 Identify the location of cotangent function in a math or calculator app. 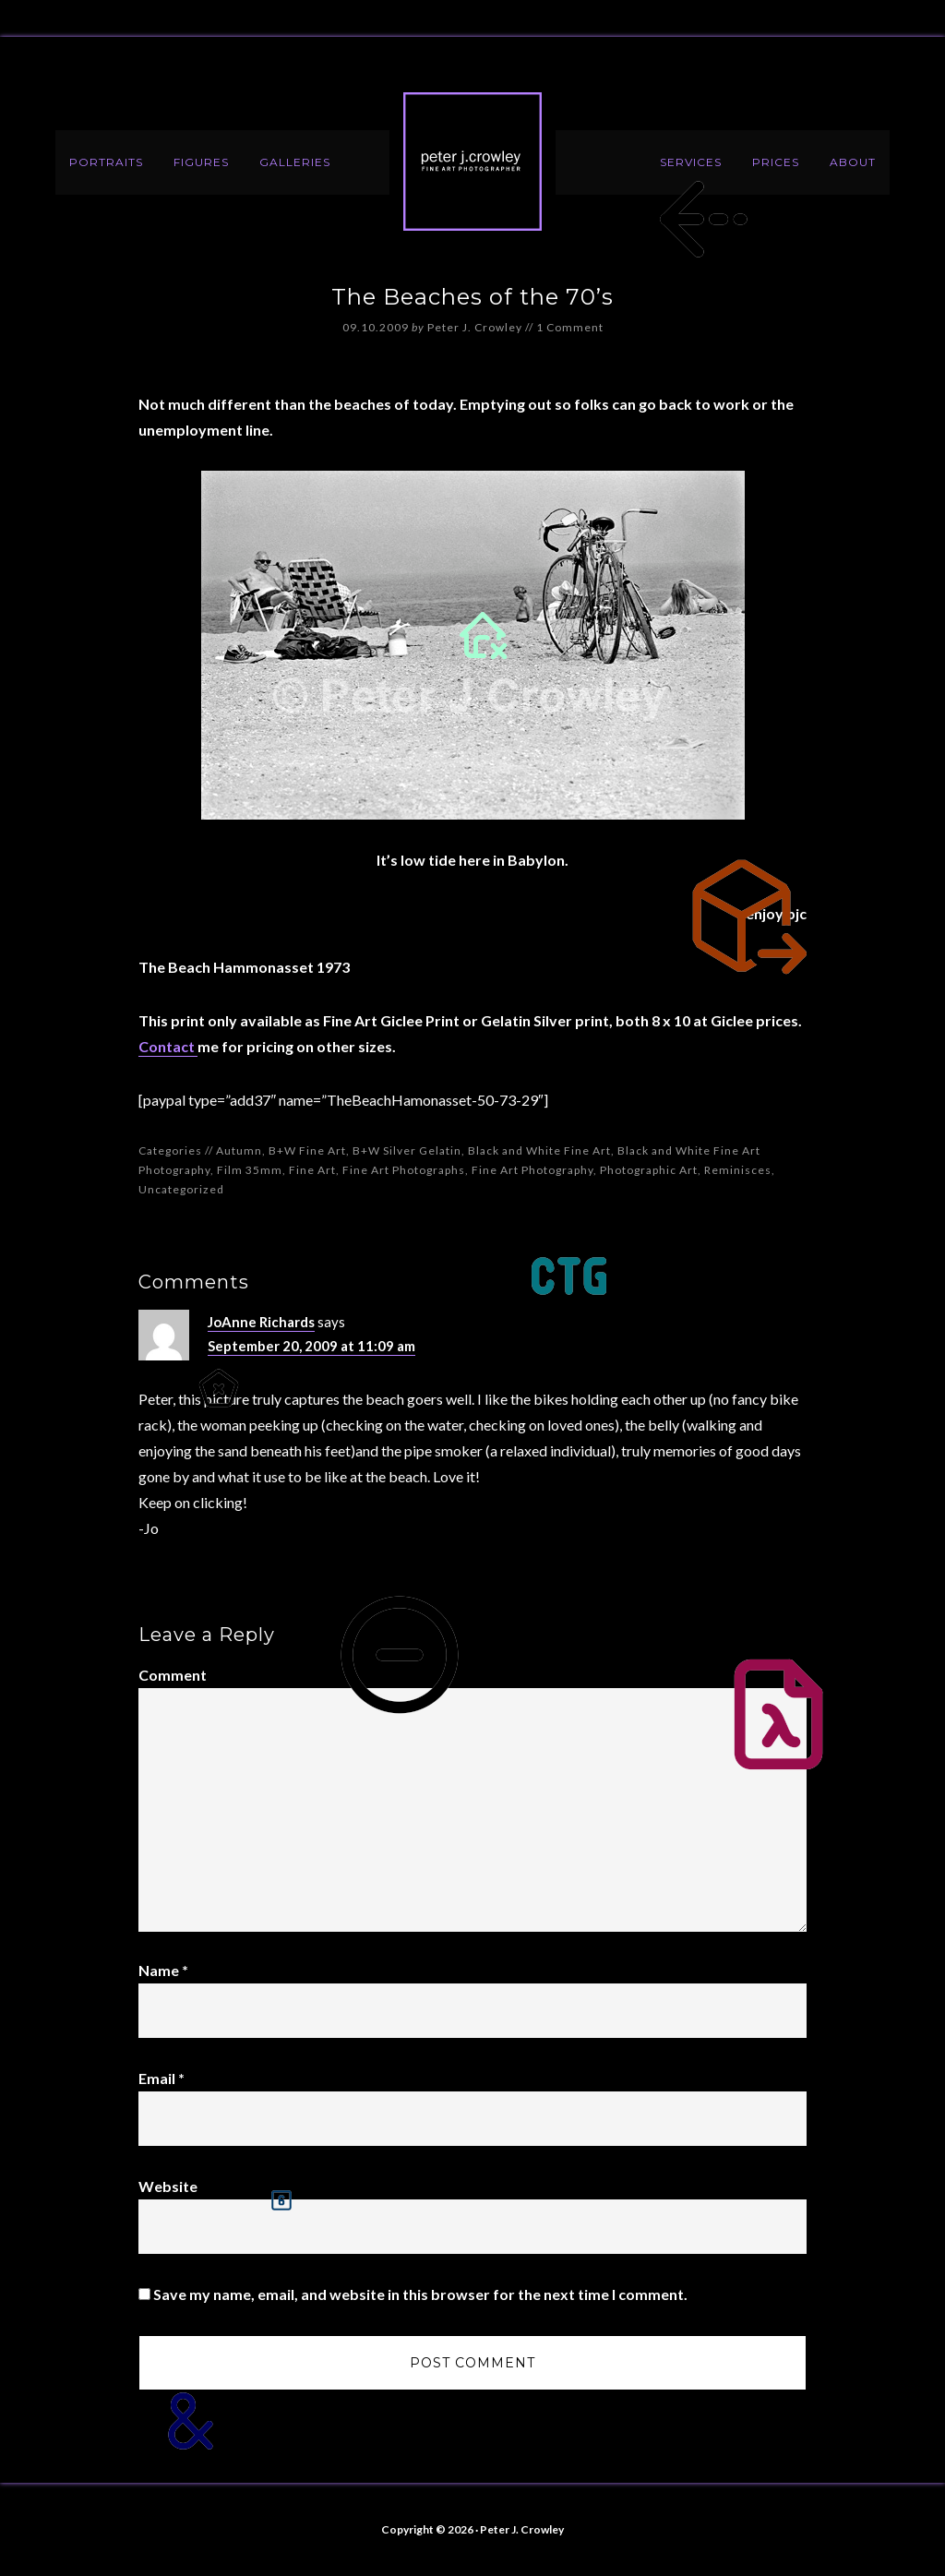
(568, 1276).